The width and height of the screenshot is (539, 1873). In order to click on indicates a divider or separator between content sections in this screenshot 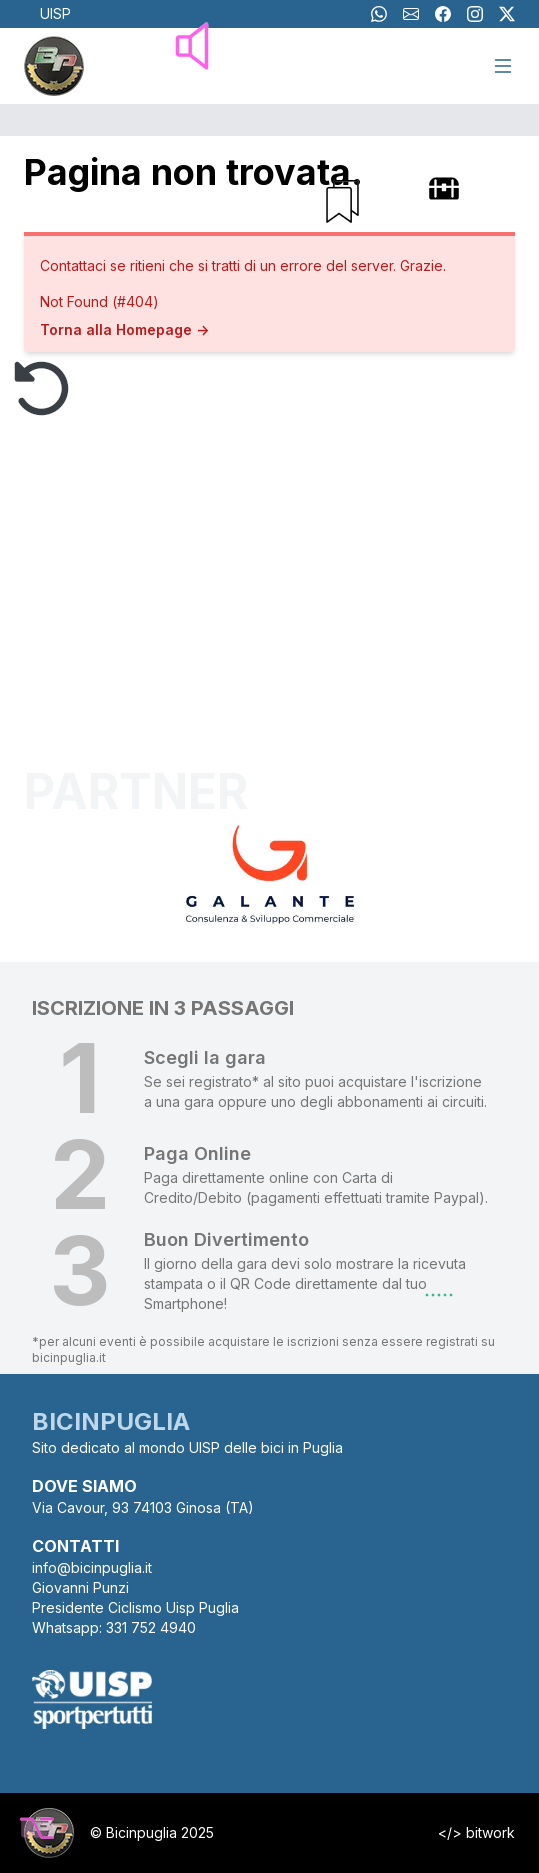, I will do `click(439, 1295)`.